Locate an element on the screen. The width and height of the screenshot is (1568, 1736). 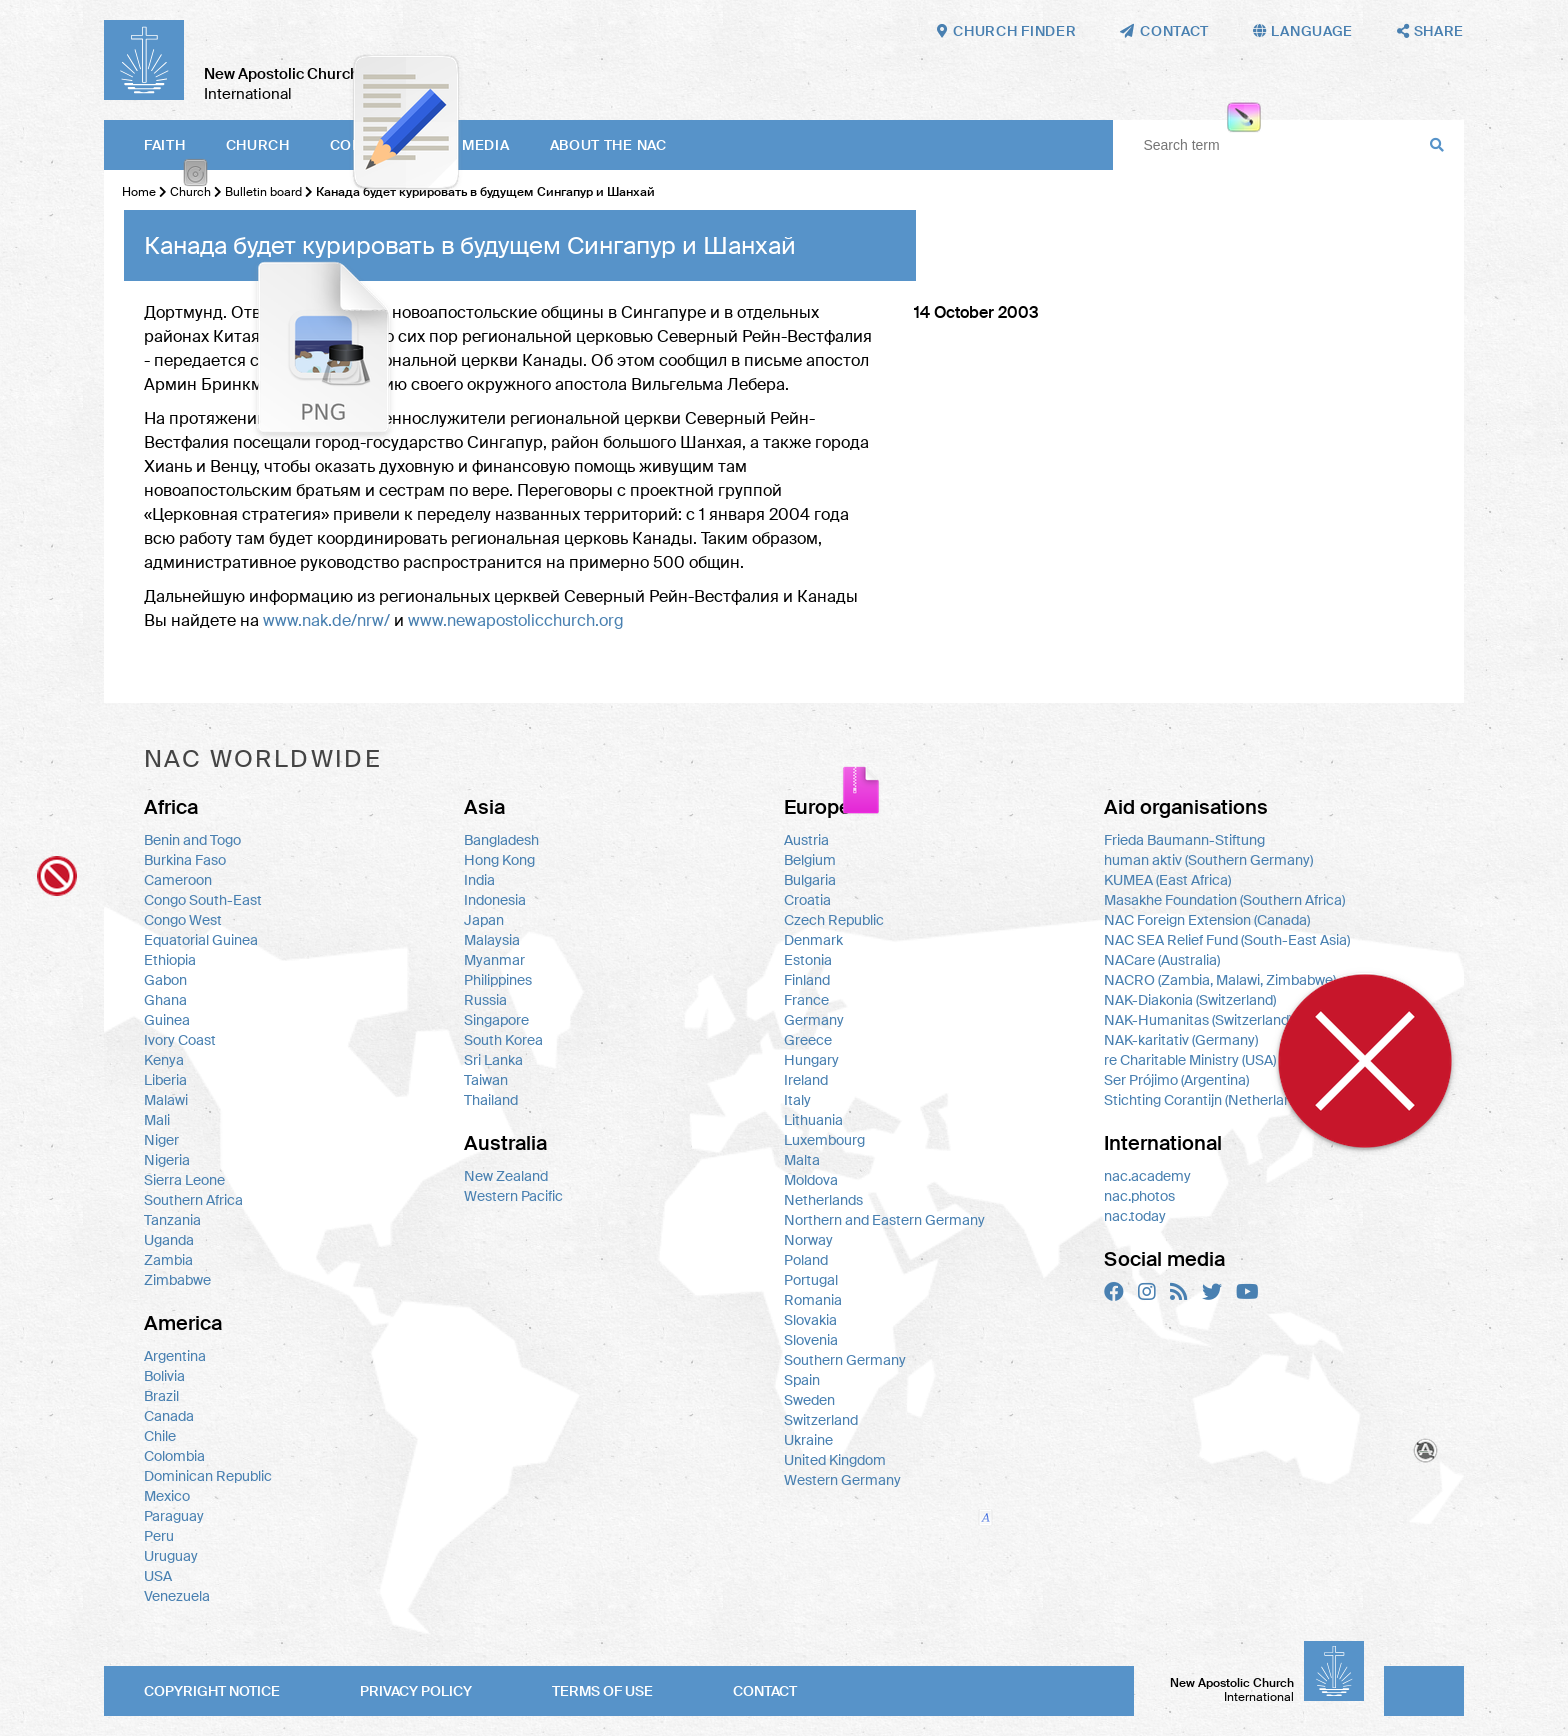
indicates an Insync sync error or failure is located at coordinates (1365, 1061).